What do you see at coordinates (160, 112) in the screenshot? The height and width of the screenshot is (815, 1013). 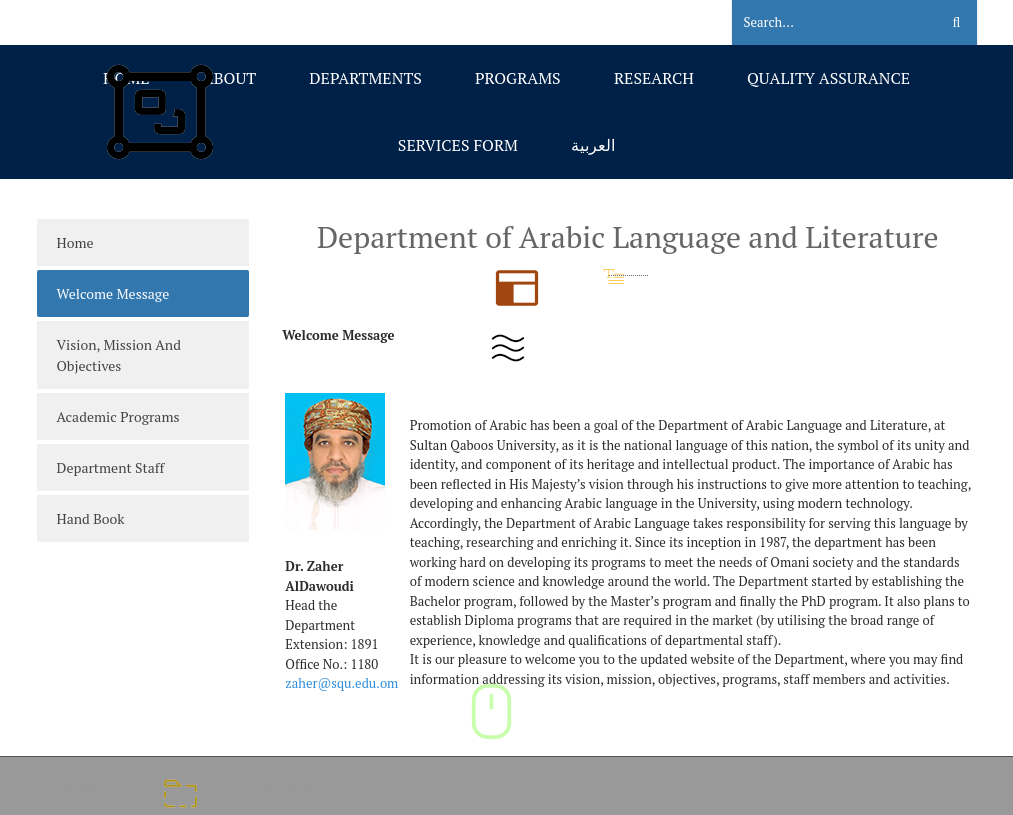 I see `group selected objects together` at bounding box center [160, 112].